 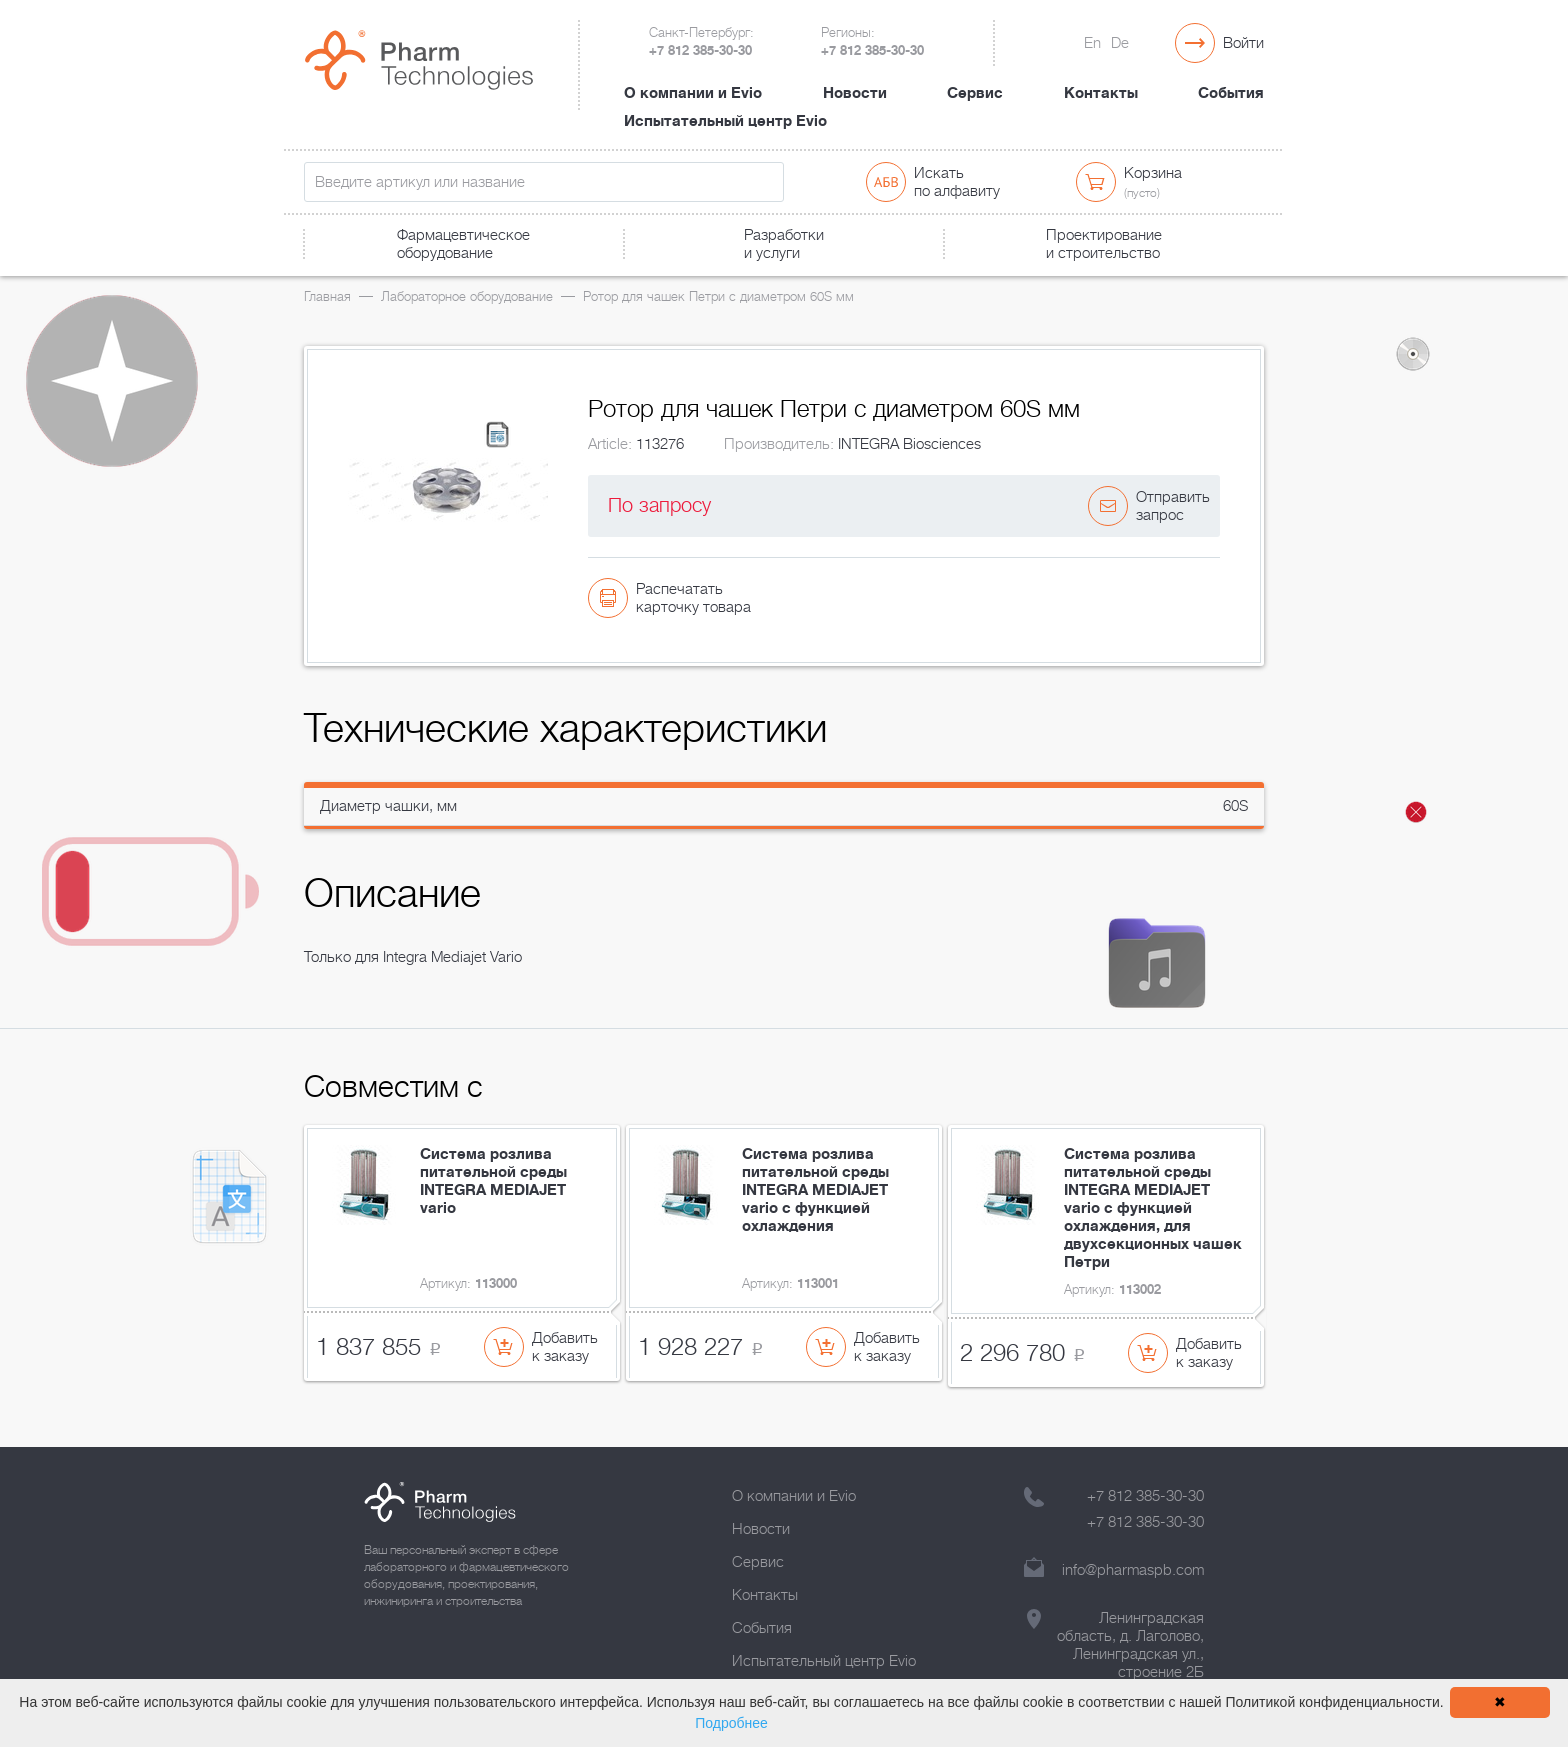 I want to click on indicates critically low battery at 10%, so click(x=150, y=891).